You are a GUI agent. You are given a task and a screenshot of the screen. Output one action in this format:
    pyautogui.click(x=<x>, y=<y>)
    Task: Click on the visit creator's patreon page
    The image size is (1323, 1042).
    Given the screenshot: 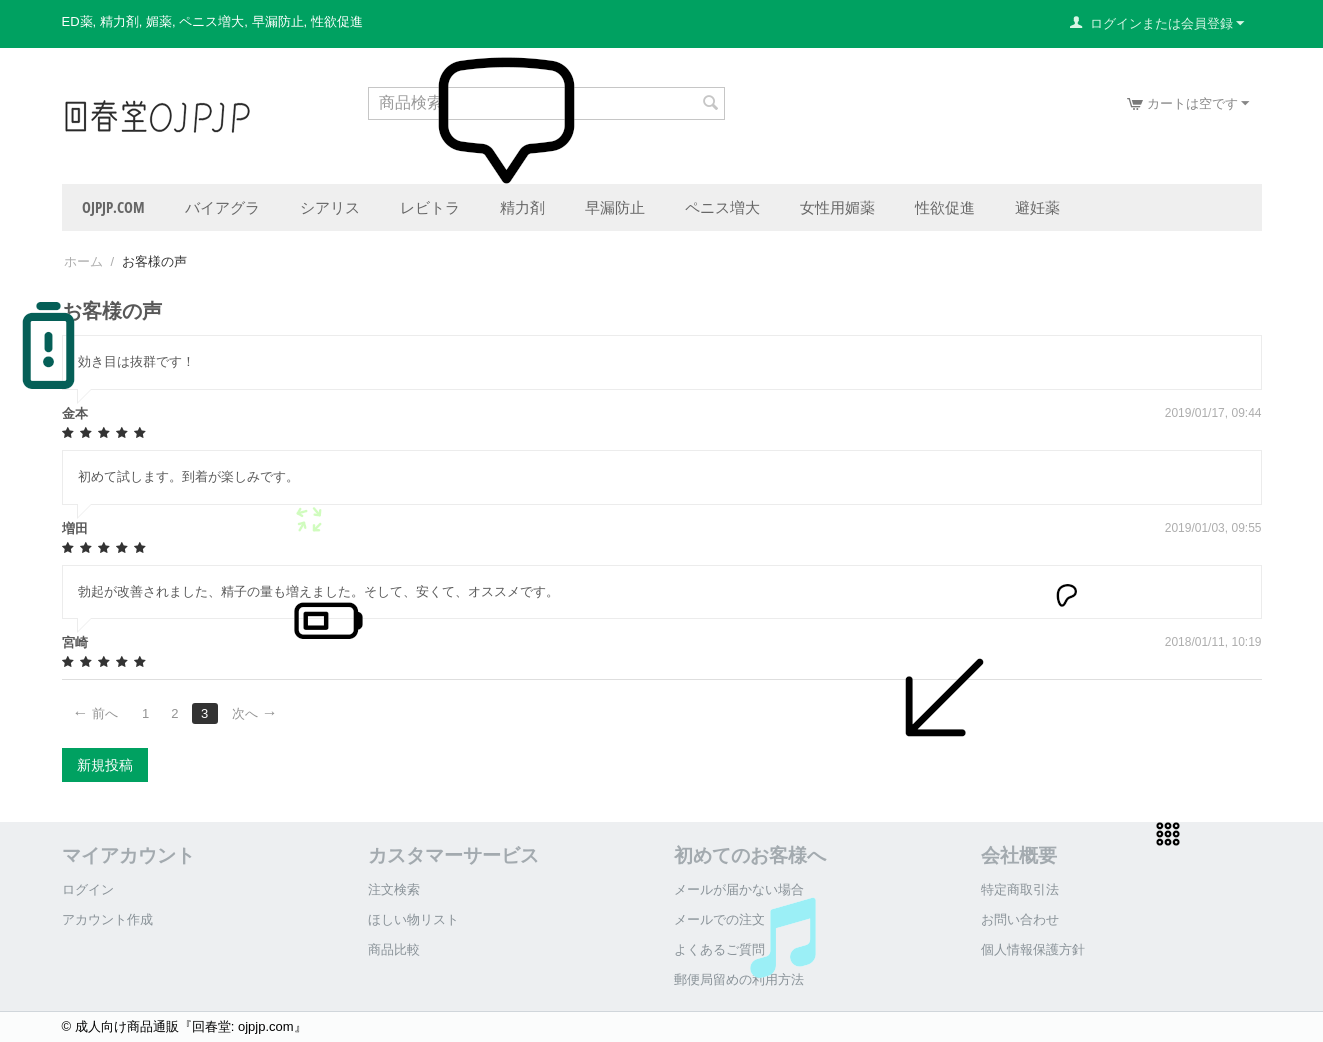 What is the action you would take?
    pyautogui.click(x=1066, y=595)
    